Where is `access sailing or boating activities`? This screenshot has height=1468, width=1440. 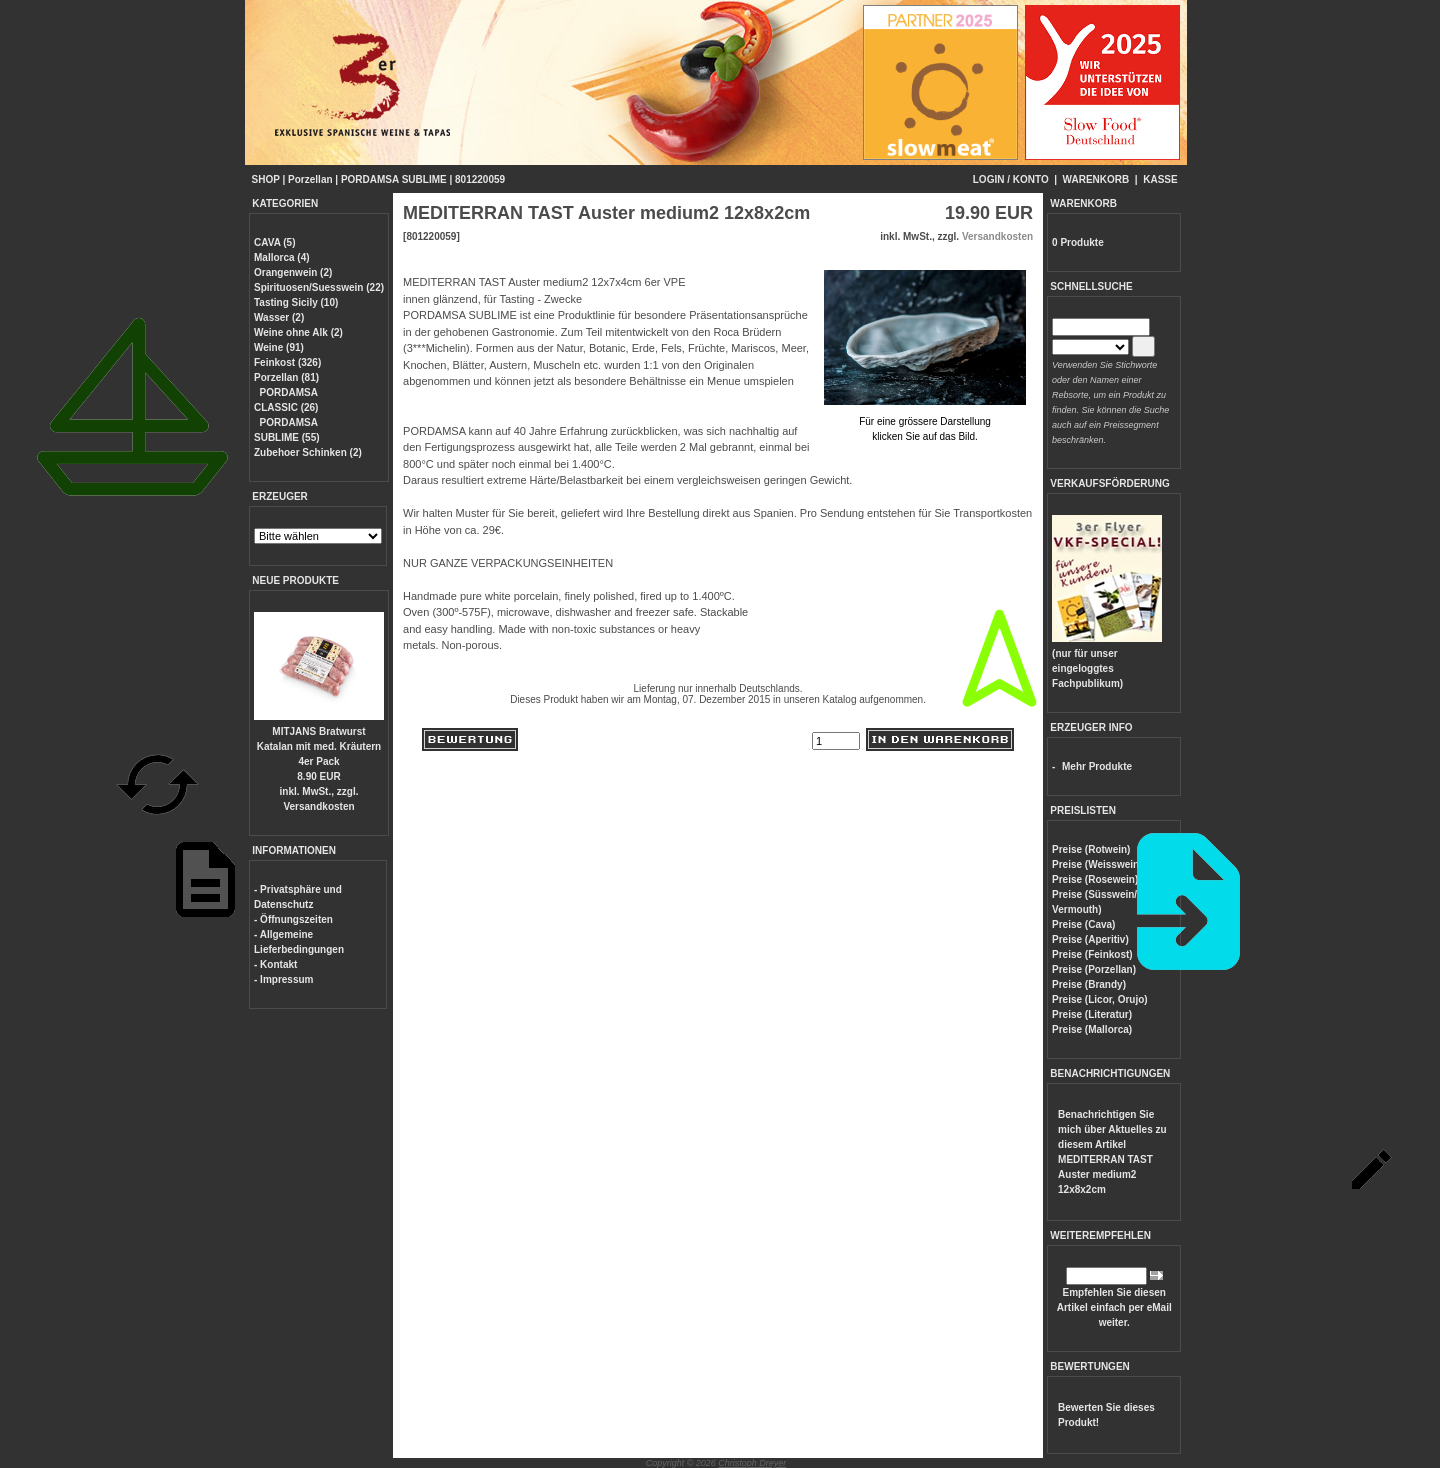 access sailing or boating activities is located at coordinates (132, 419).